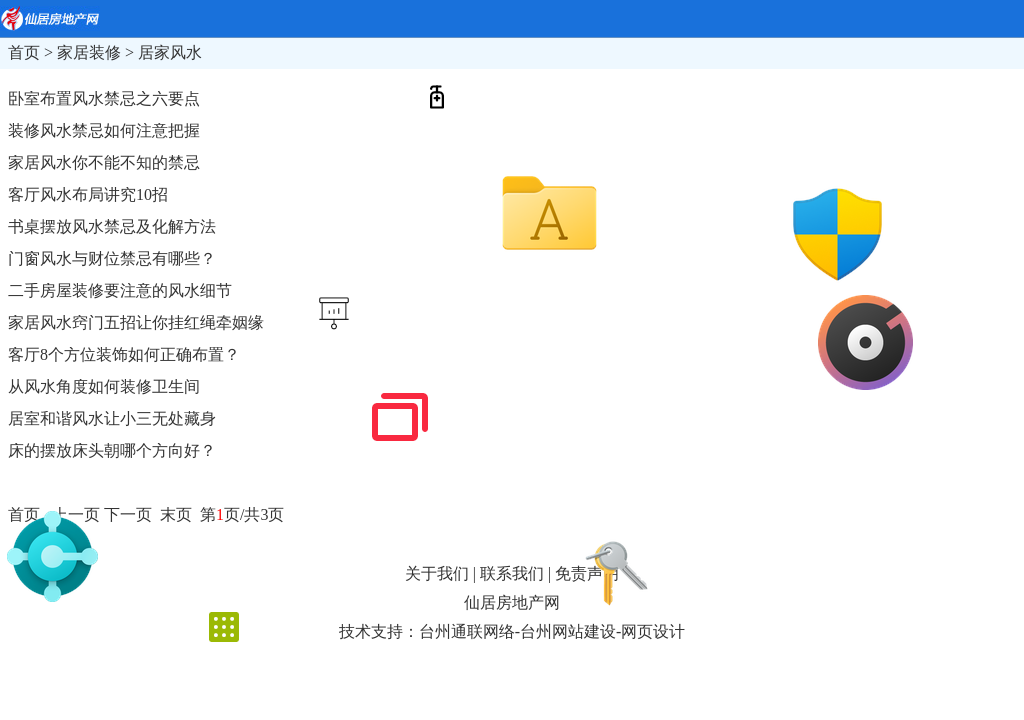 The width and height of the screenshot is (1024, 720). Describe the element at coordinates (400, 417) in the screenshot. I see `view stacked cards or layers` at that location.